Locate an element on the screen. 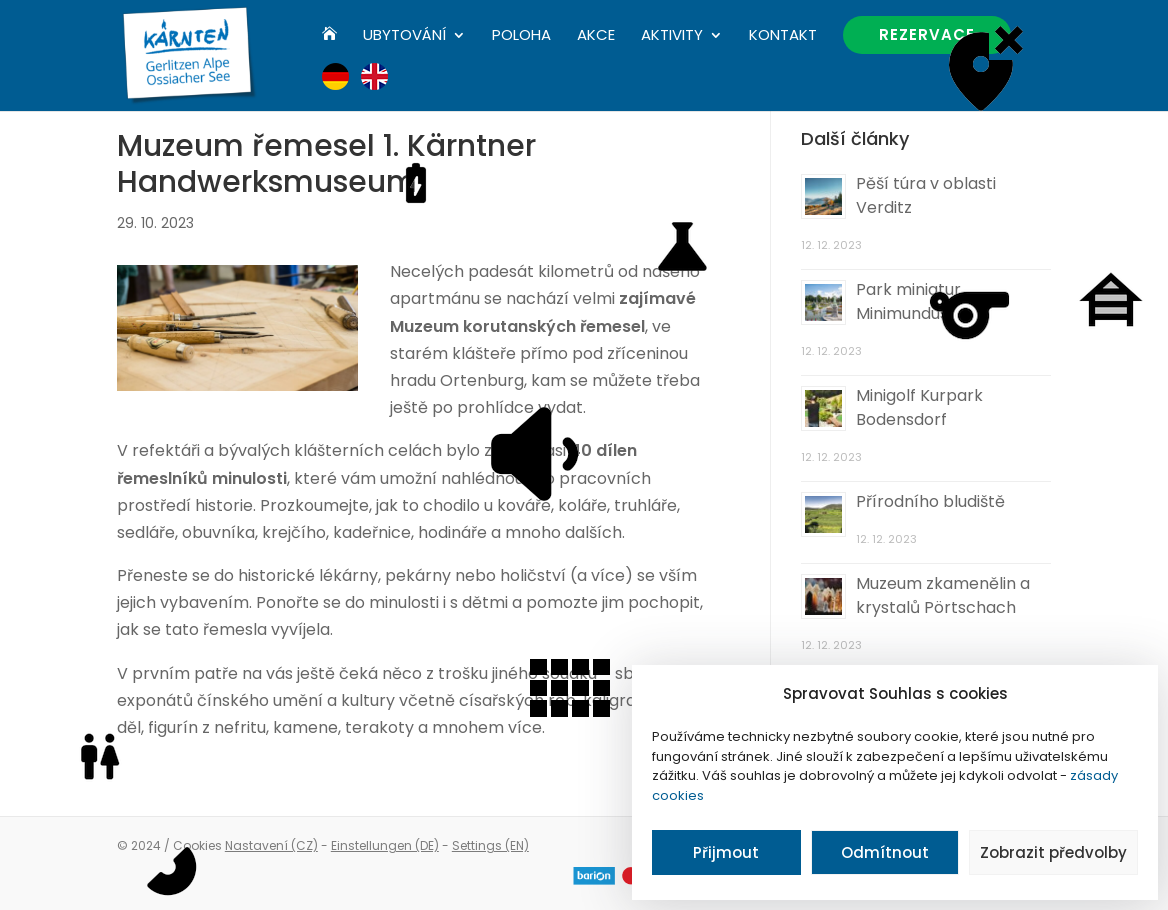 The height and width of the screenshot is (910, 1168). switch to comfortable grid view is located at coordinates (568, 688).